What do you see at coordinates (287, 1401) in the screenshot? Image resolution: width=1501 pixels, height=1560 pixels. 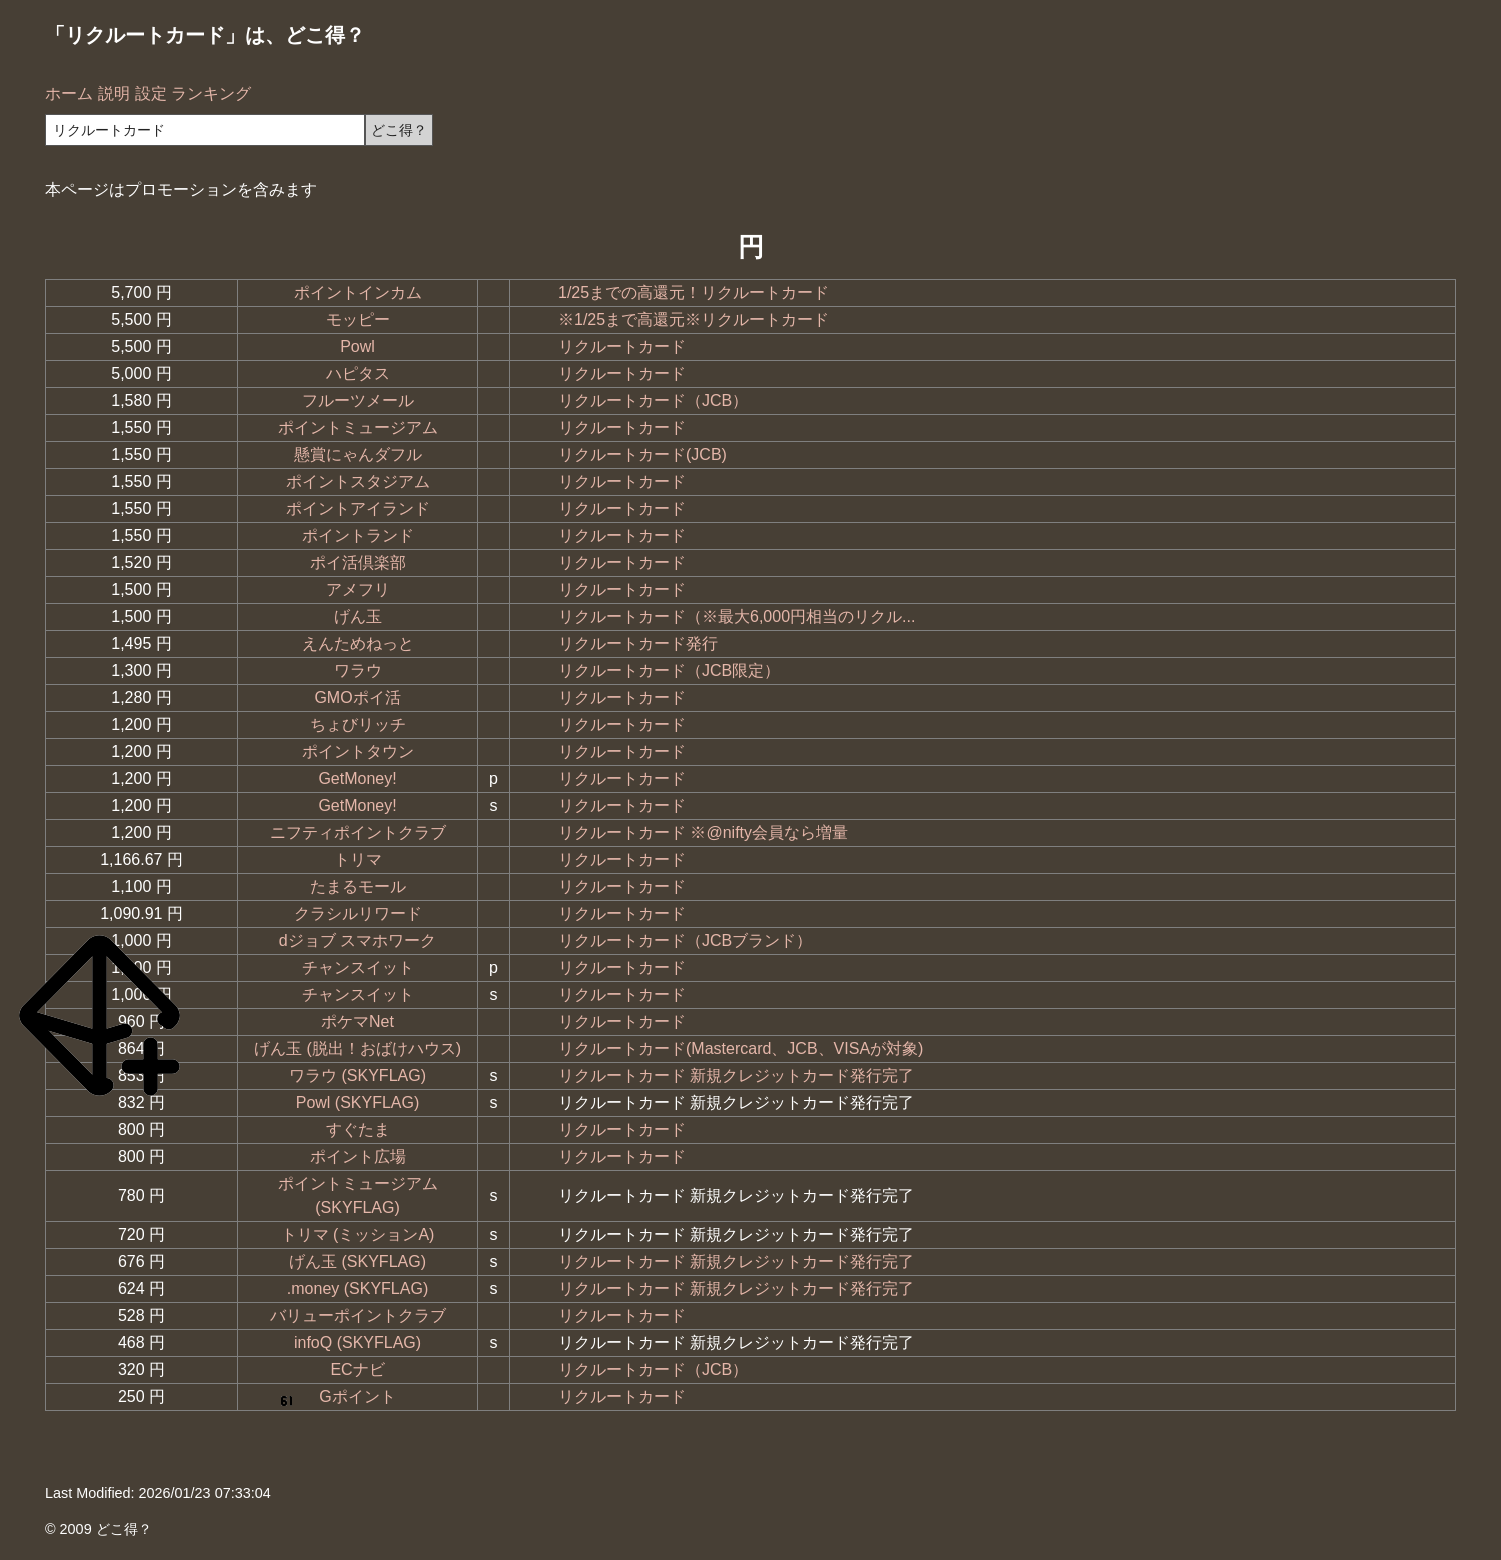 I see `displays the number 61 as a badge or counter` at bounding box center [287, 1401].